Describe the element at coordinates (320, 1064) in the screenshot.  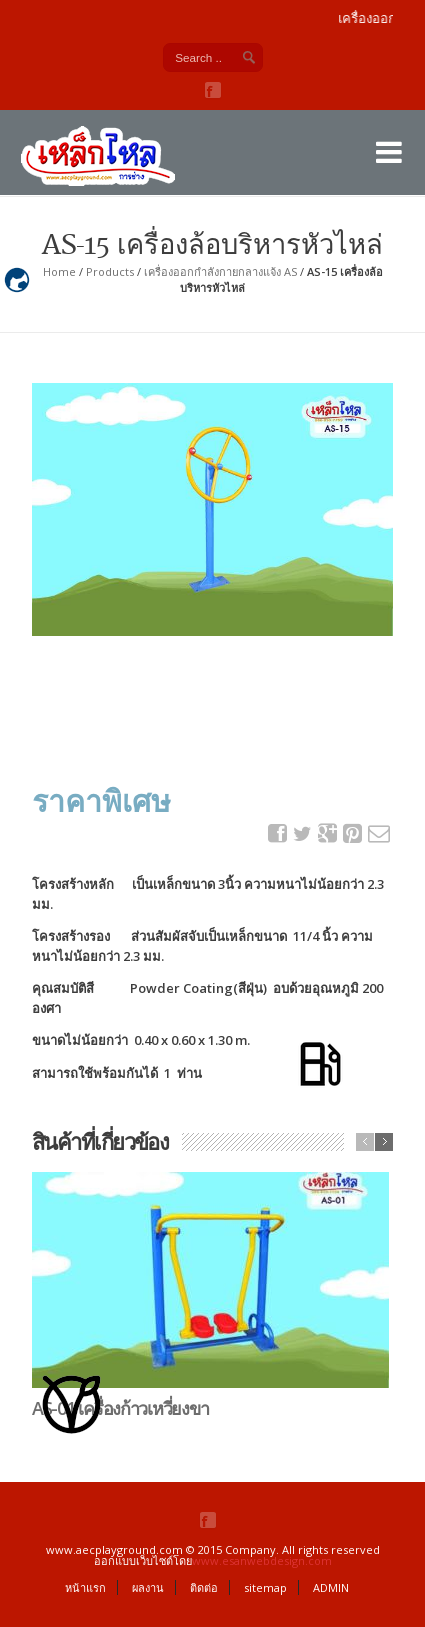
I see `find nearby gas stations` at that location.